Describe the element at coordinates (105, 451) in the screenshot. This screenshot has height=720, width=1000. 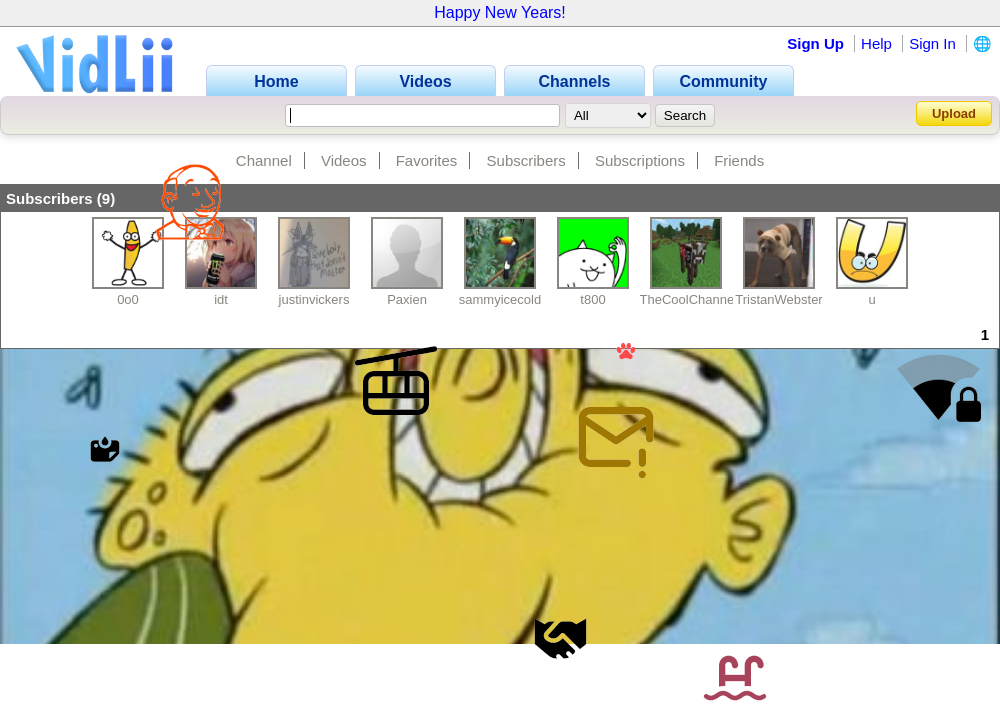
I see `indicates waterproof or water-resistant covering` at that location.